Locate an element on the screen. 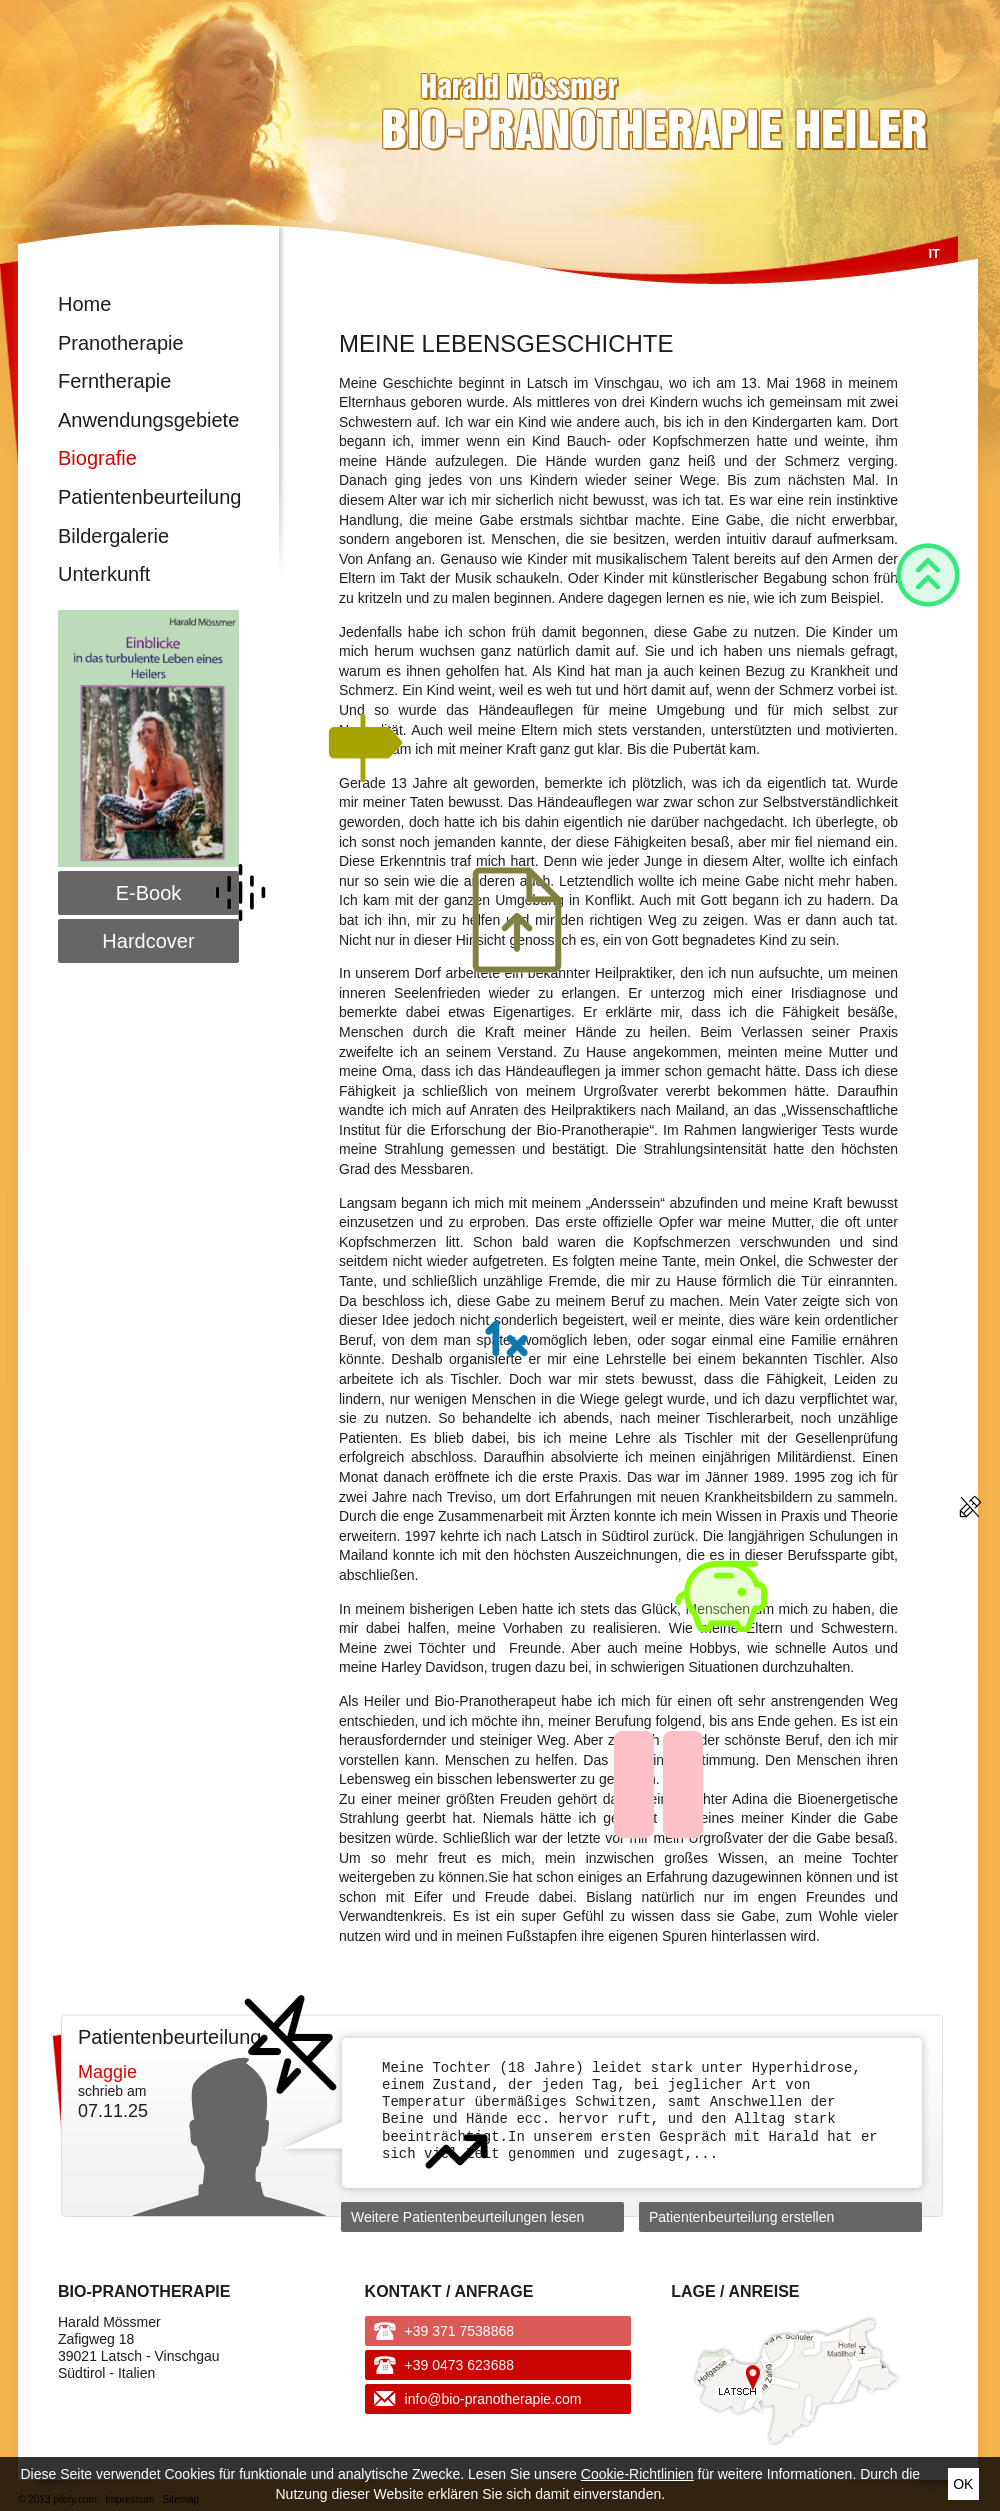 The width and height of the screenshot is (1000, 2511). flash or lightning feature disabled is located at coordinates (290, 2044).